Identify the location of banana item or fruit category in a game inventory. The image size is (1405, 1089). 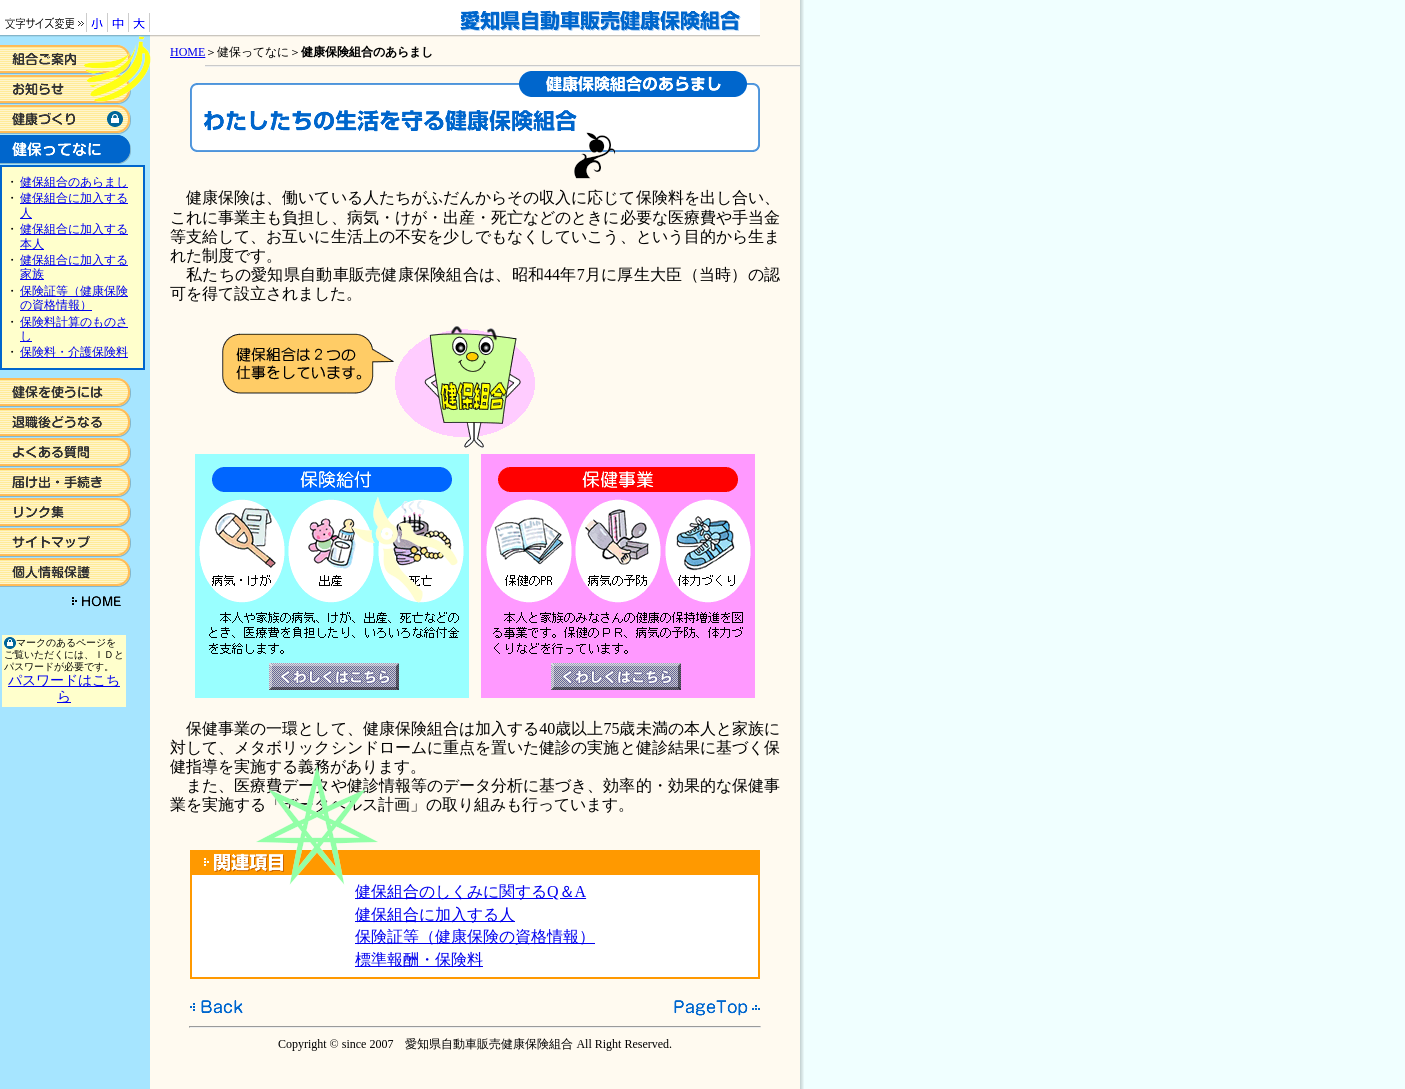
(117, 69).